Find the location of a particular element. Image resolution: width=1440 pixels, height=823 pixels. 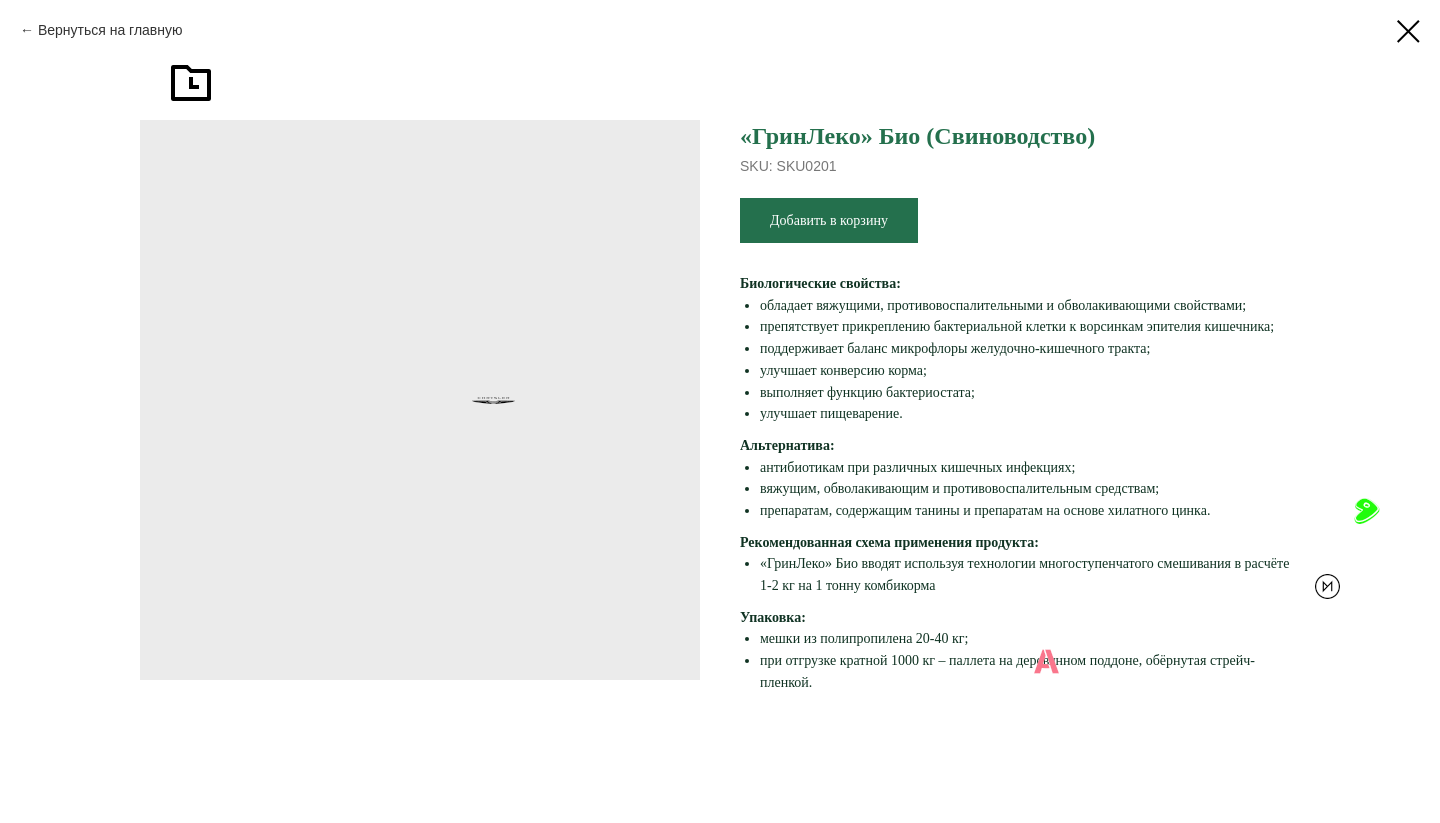

view folder history or previous versions is located at coordinates (191, 83).